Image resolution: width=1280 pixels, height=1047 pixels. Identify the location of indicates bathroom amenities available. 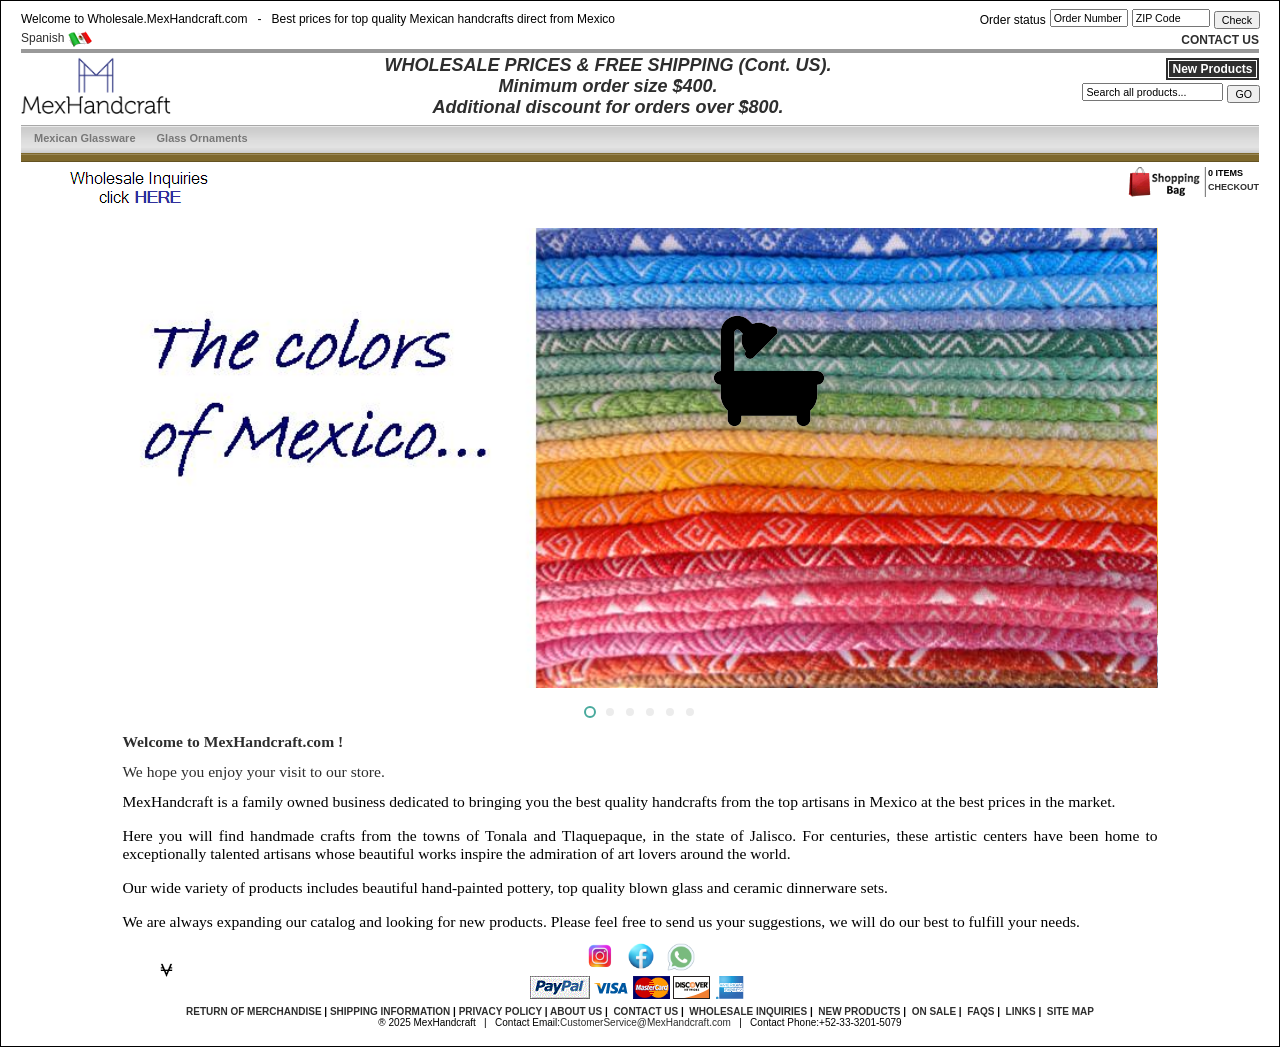
(769, 371).